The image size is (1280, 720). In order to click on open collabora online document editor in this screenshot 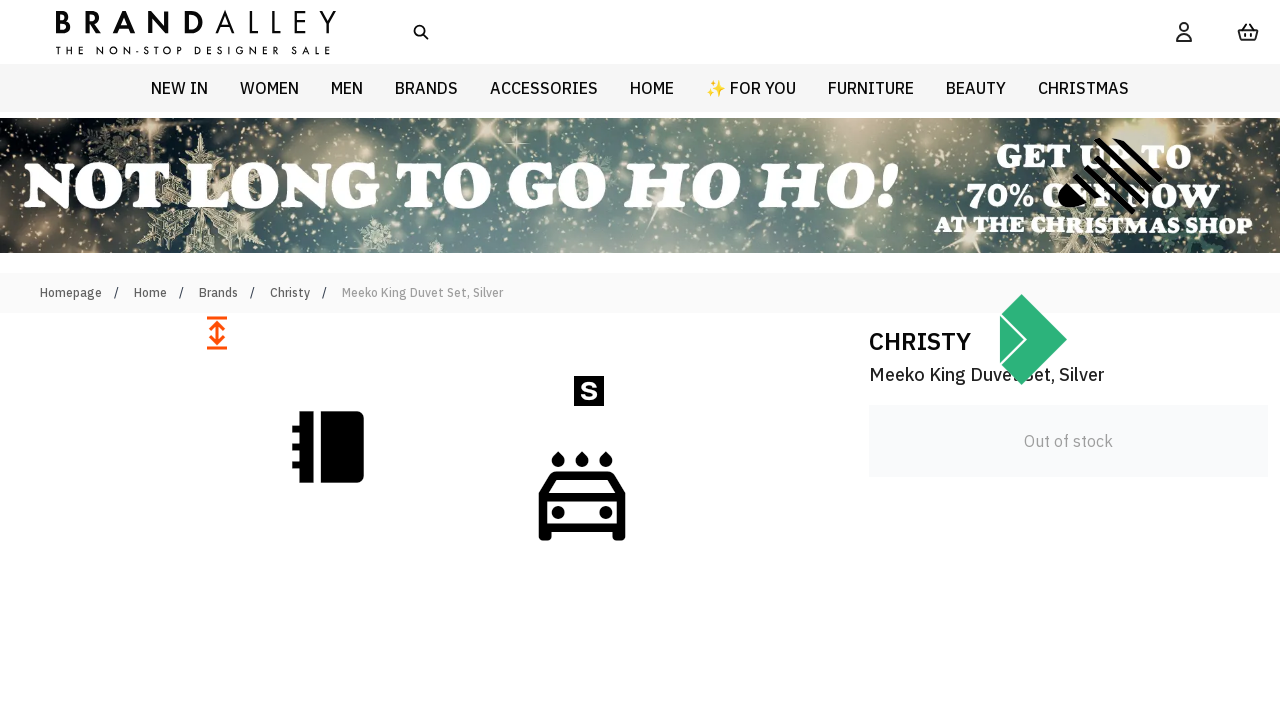, I will do `click(1033, 339)`.